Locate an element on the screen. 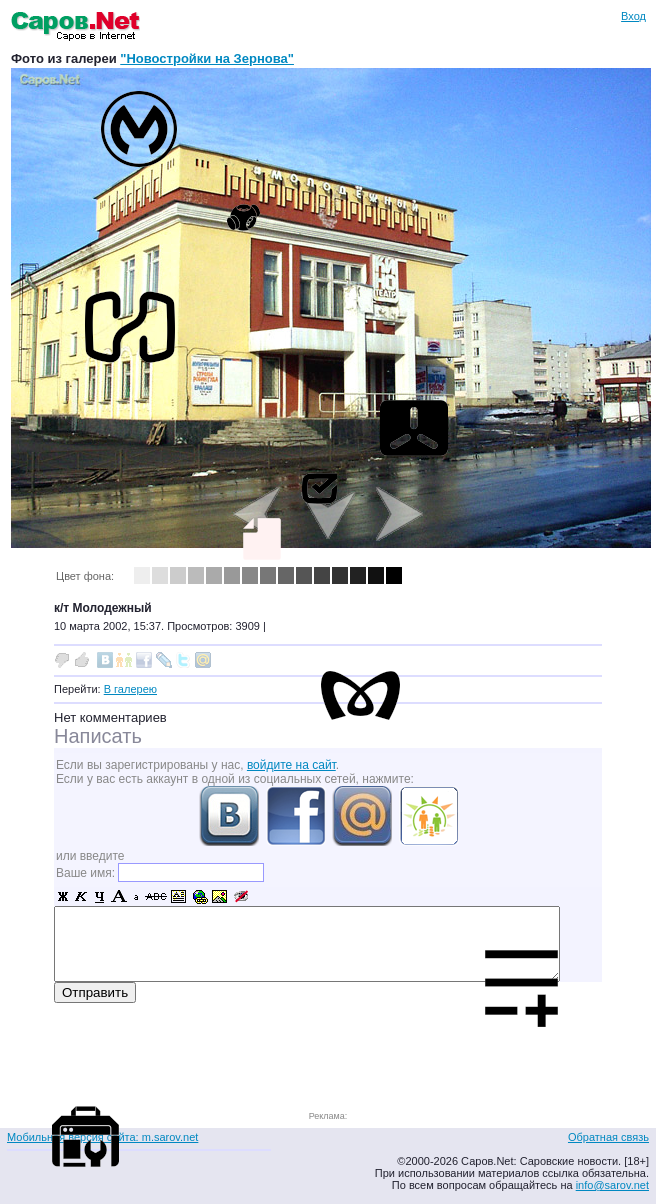 The width and height of the screenshot is (656, 1204). add a new menu item is located at coordinates (521, 982).